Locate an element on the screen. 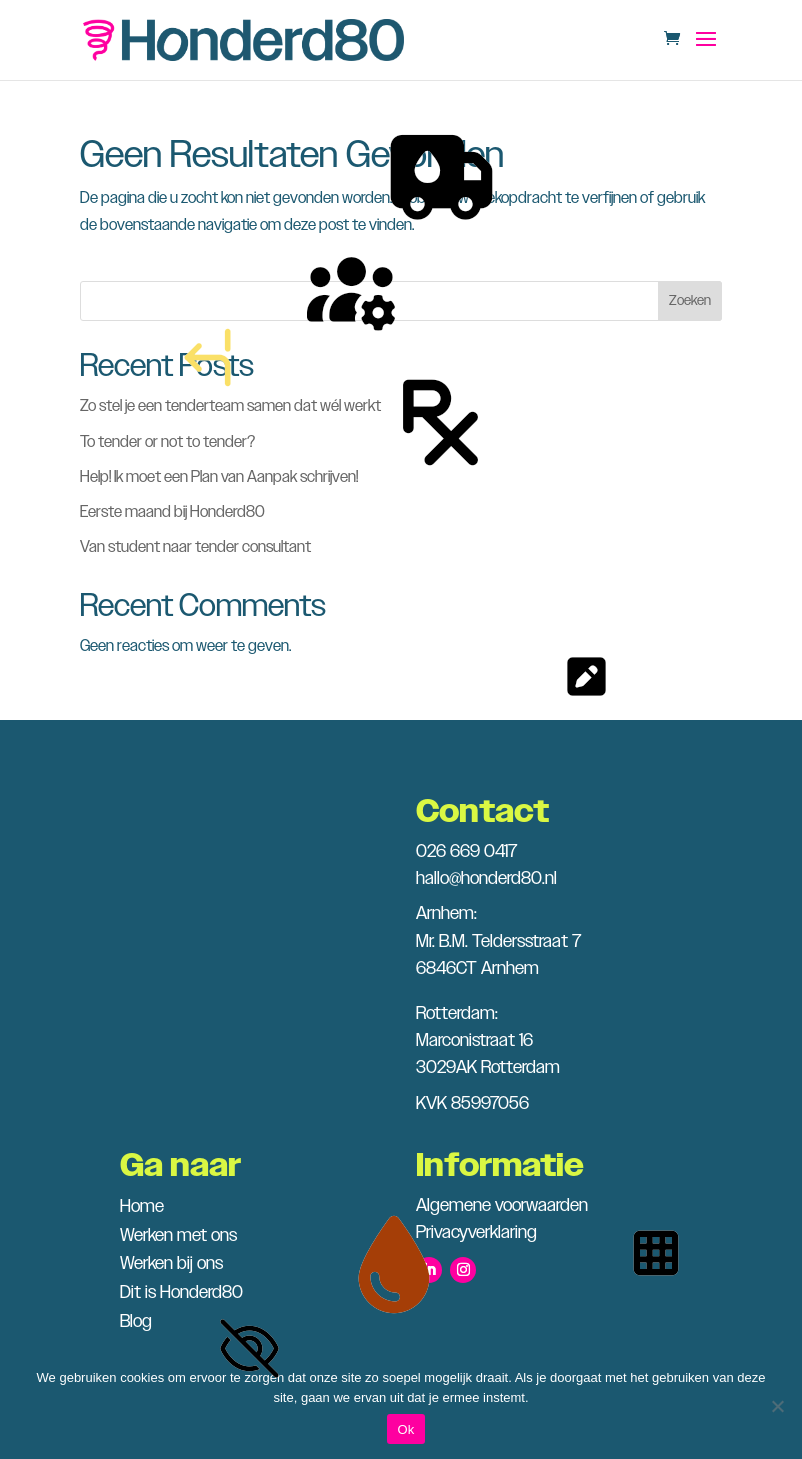 The width and height of the screenshot is (802, 1459). view prescription details is located at coordinates (440, 422).